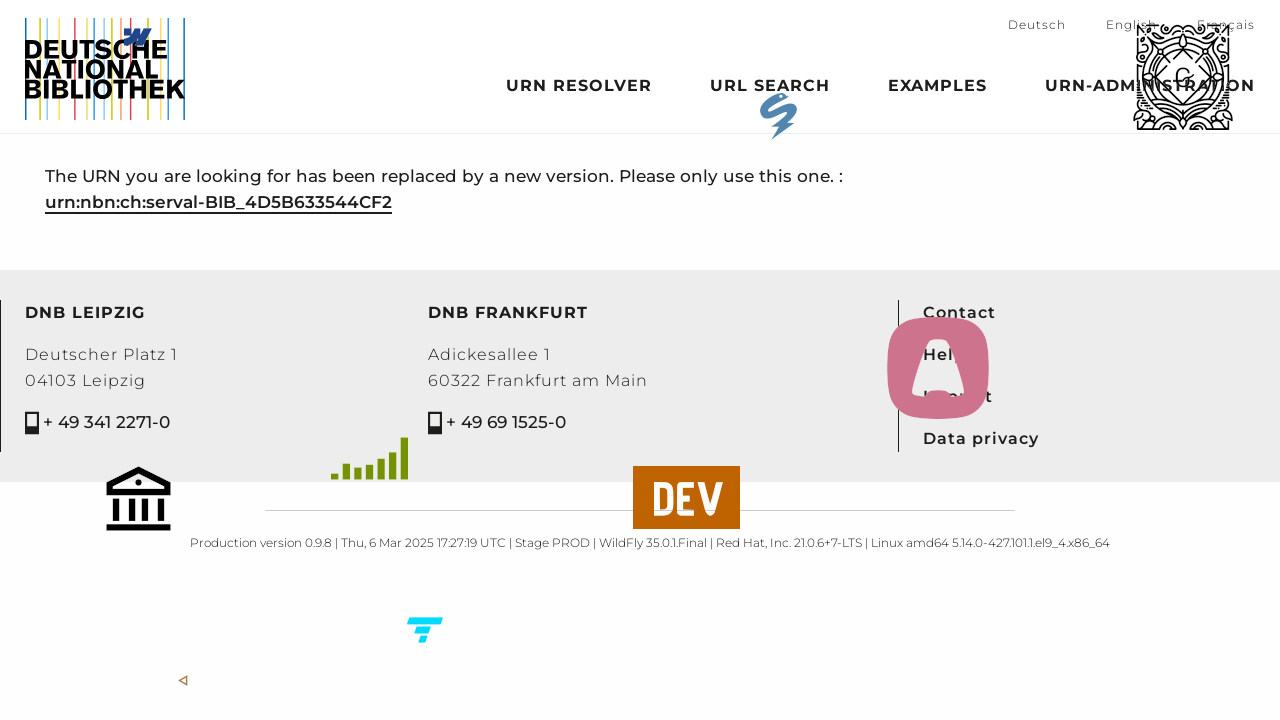  Describe the element at coordinates (778, 116) in the screenshot. I see `numba python compiler logo` at that location.